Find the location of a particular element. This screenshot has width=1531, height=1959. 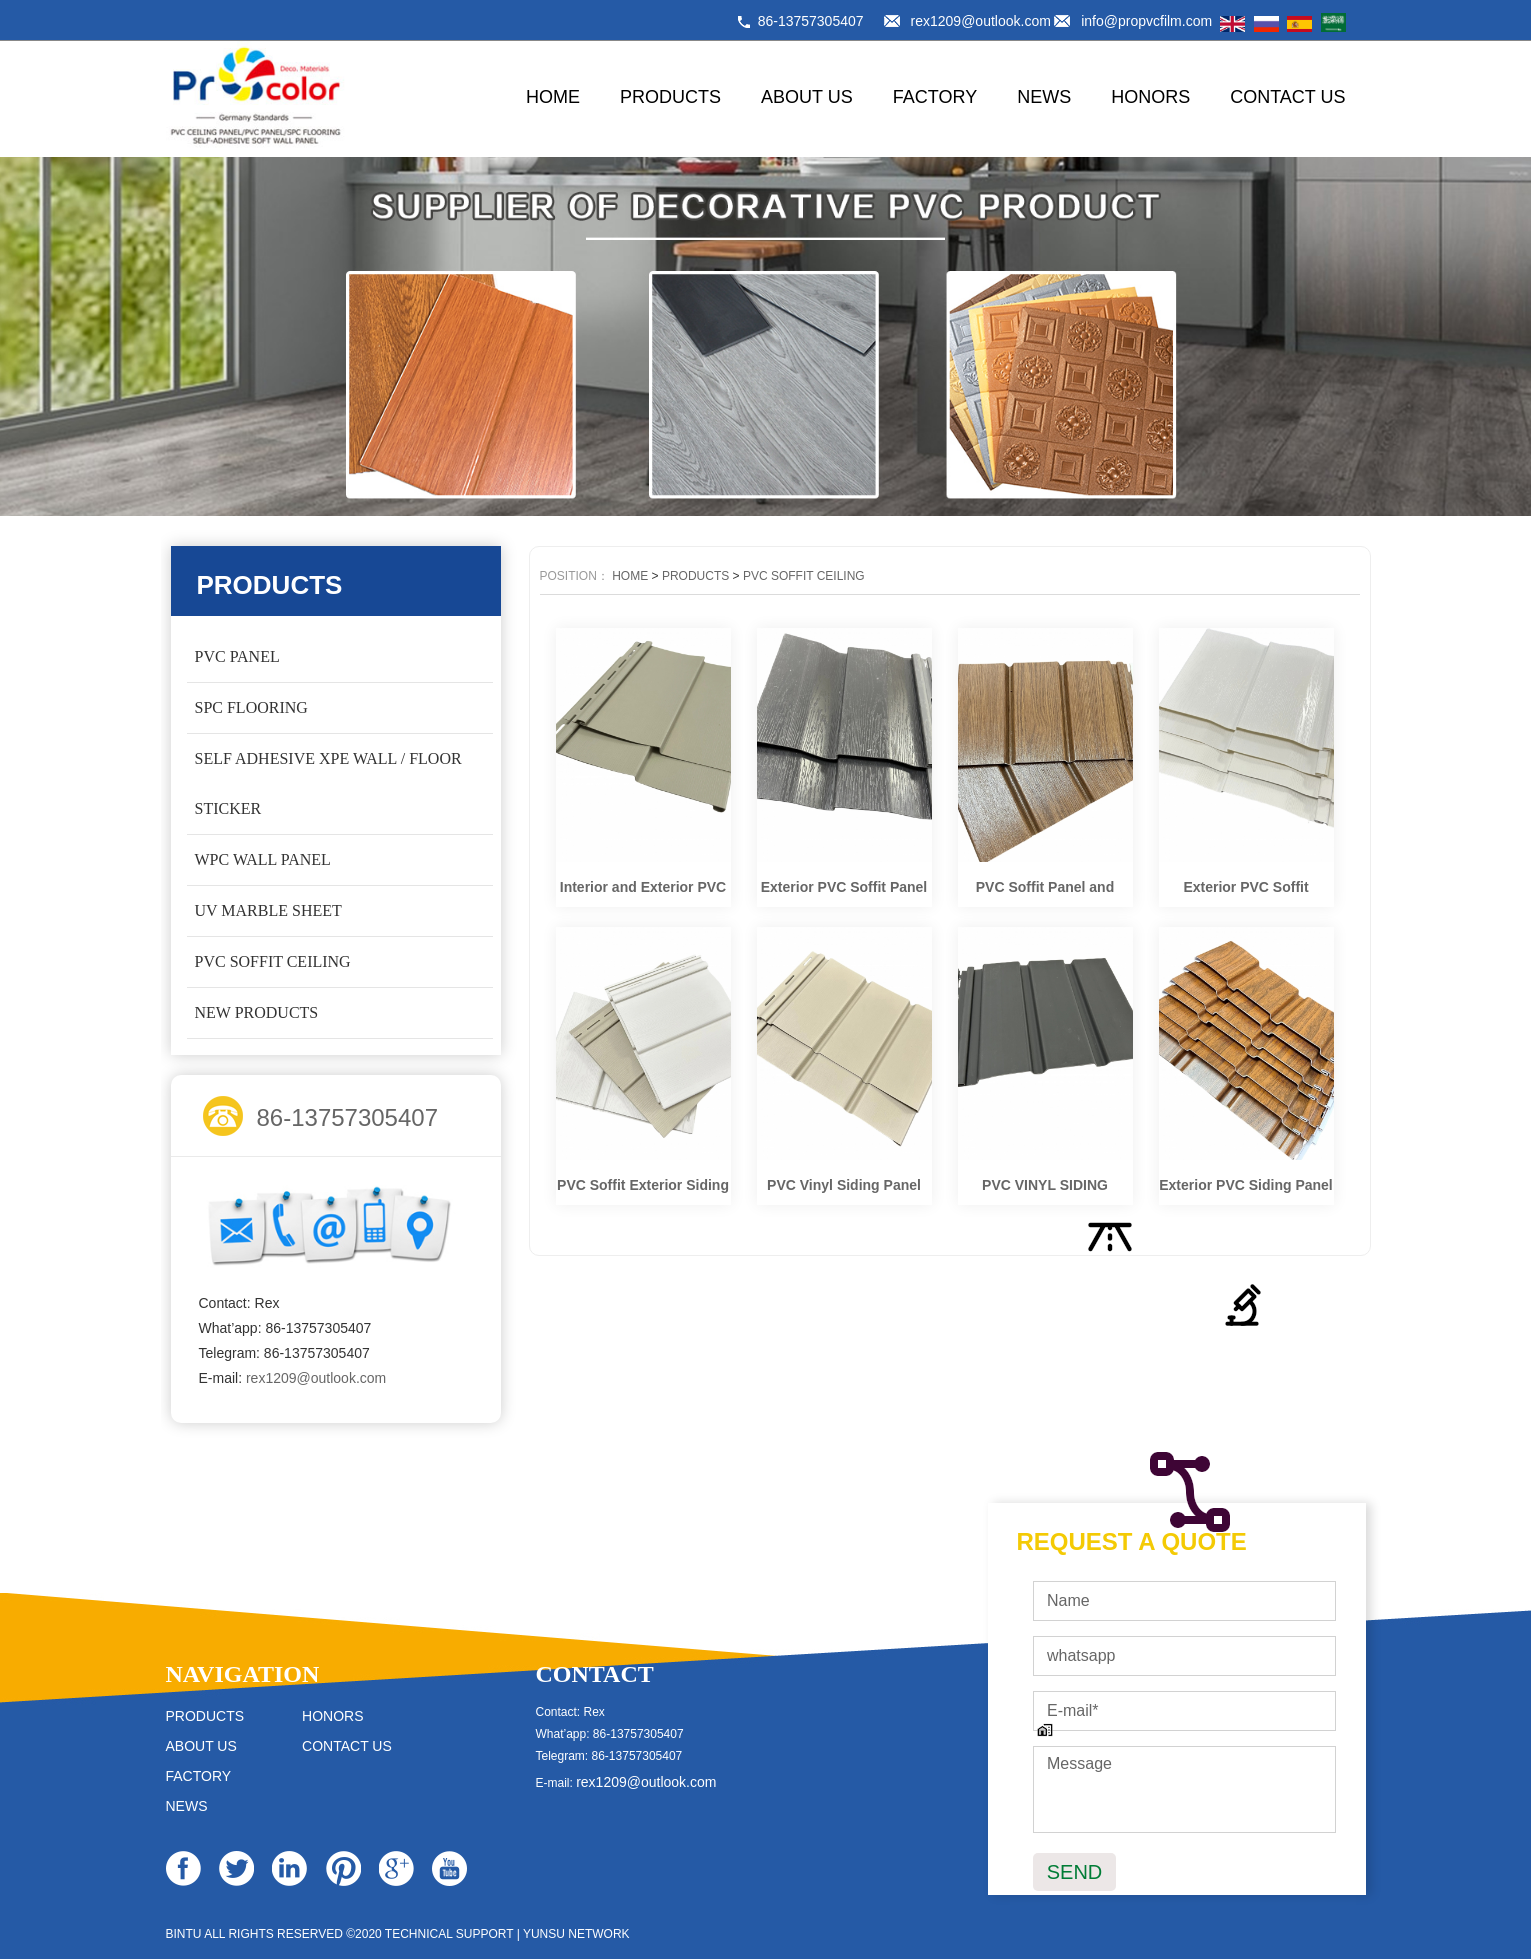

switch between home and office work modes is located at coordinates (1045, 1730).